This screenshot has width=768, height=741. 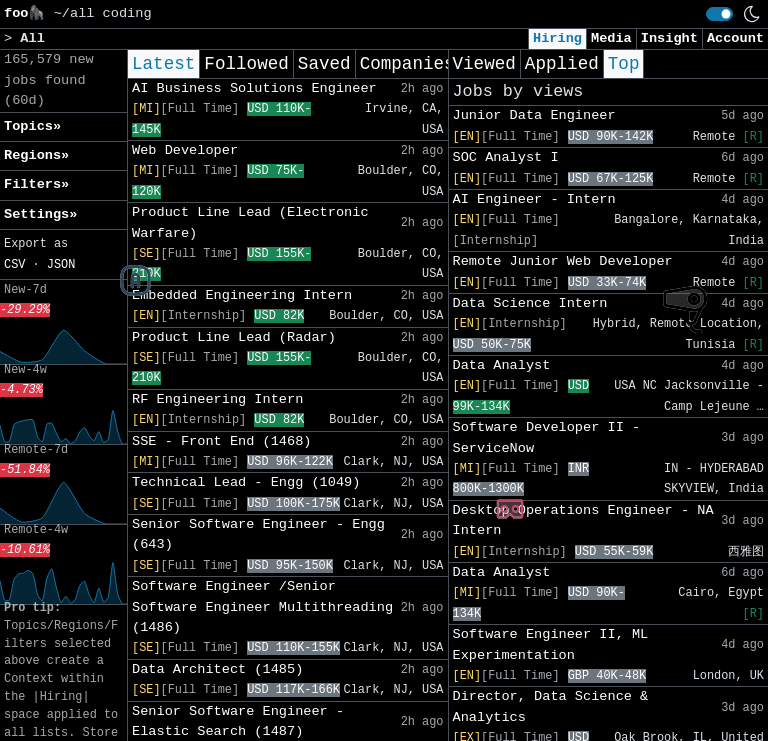 What do you see at coordinates (510, 509) in the screenshot?
I see `launch virtual reality or VR mode` at bounding box center [510, 509].